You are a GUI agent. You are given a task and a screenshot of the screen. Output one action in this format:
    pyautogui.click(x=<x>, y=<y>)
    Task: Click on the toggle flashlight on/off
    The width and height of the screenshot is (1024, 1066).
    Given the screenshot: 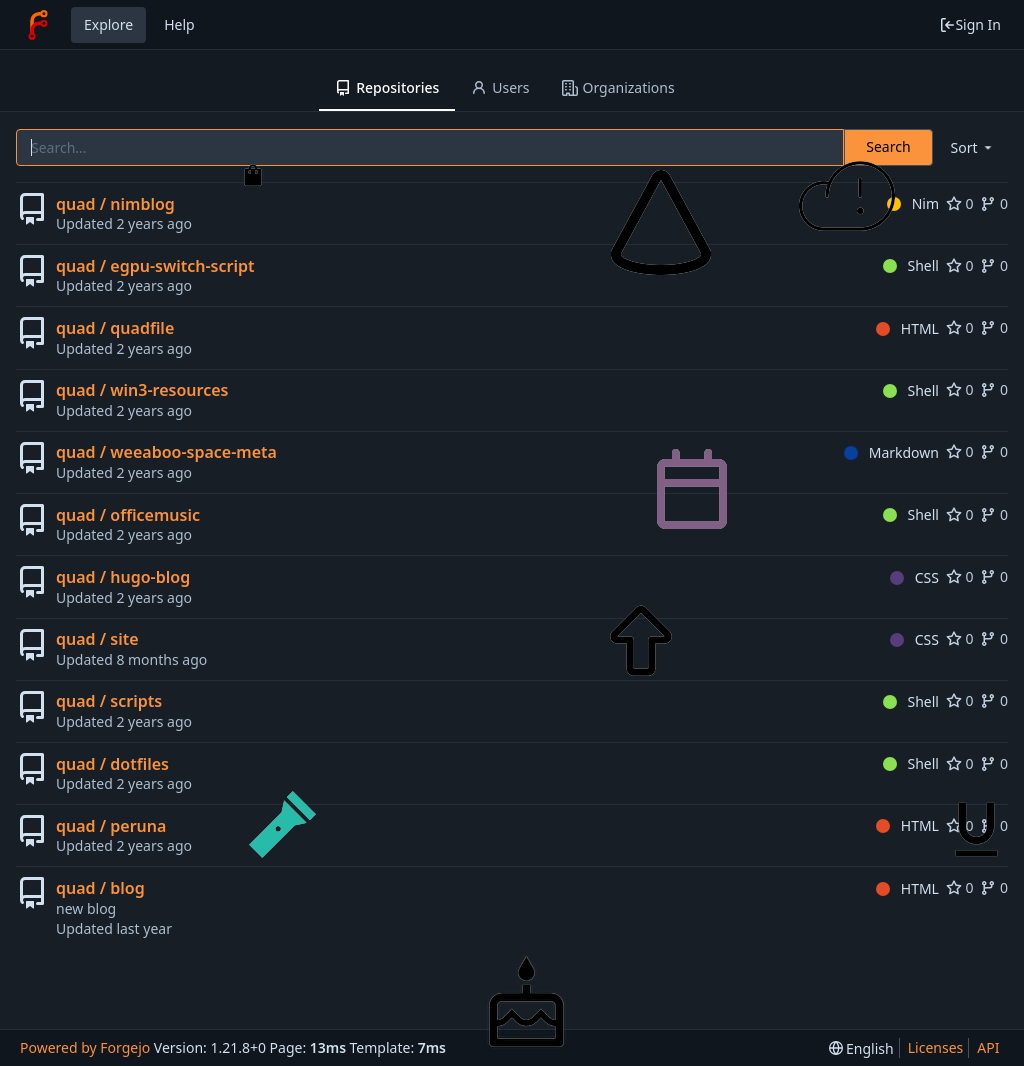 What is the action you would take?
    pyautogui.click(x=282, y=824)
    